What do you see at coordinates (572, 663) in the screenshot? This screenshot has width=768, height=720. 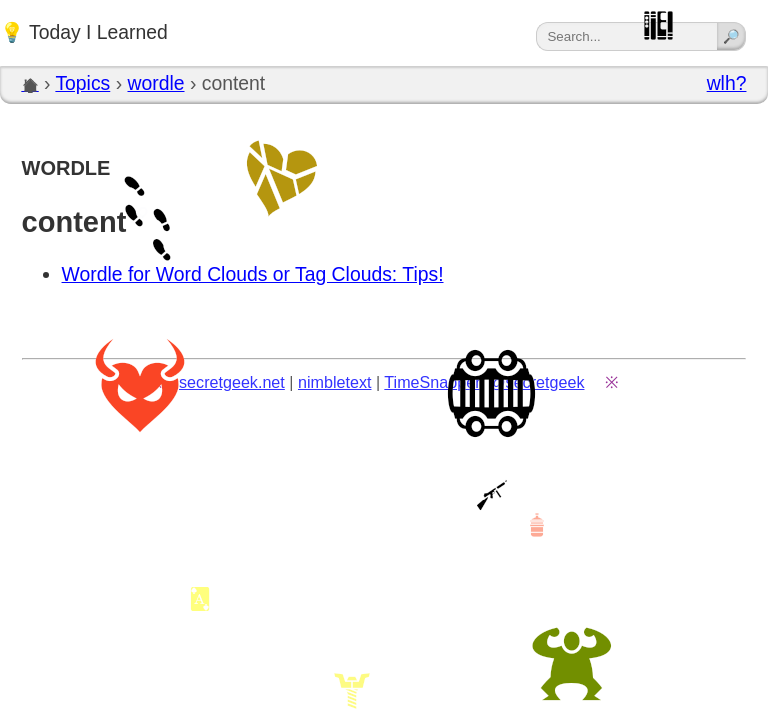 I see `indicates strength or power attribute in a game` at bounding box center [572, 663].